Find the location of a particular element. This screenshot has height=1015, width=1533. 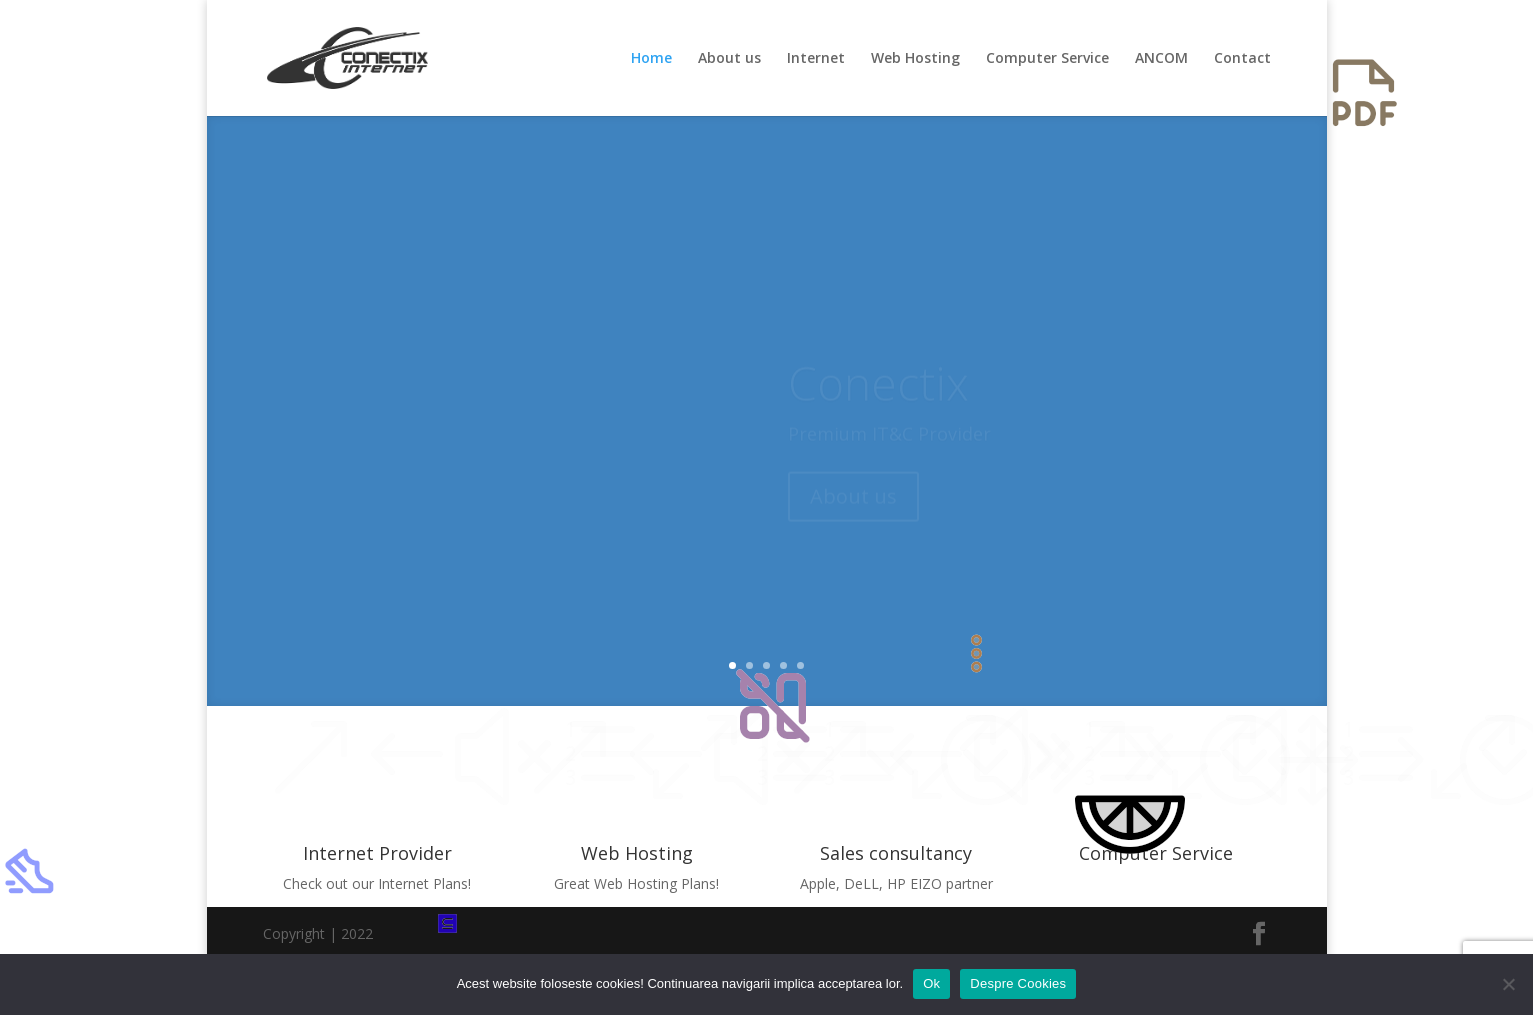

indicates a subset relationship in mathematical or data contexts is located at coordinates (447, 923).